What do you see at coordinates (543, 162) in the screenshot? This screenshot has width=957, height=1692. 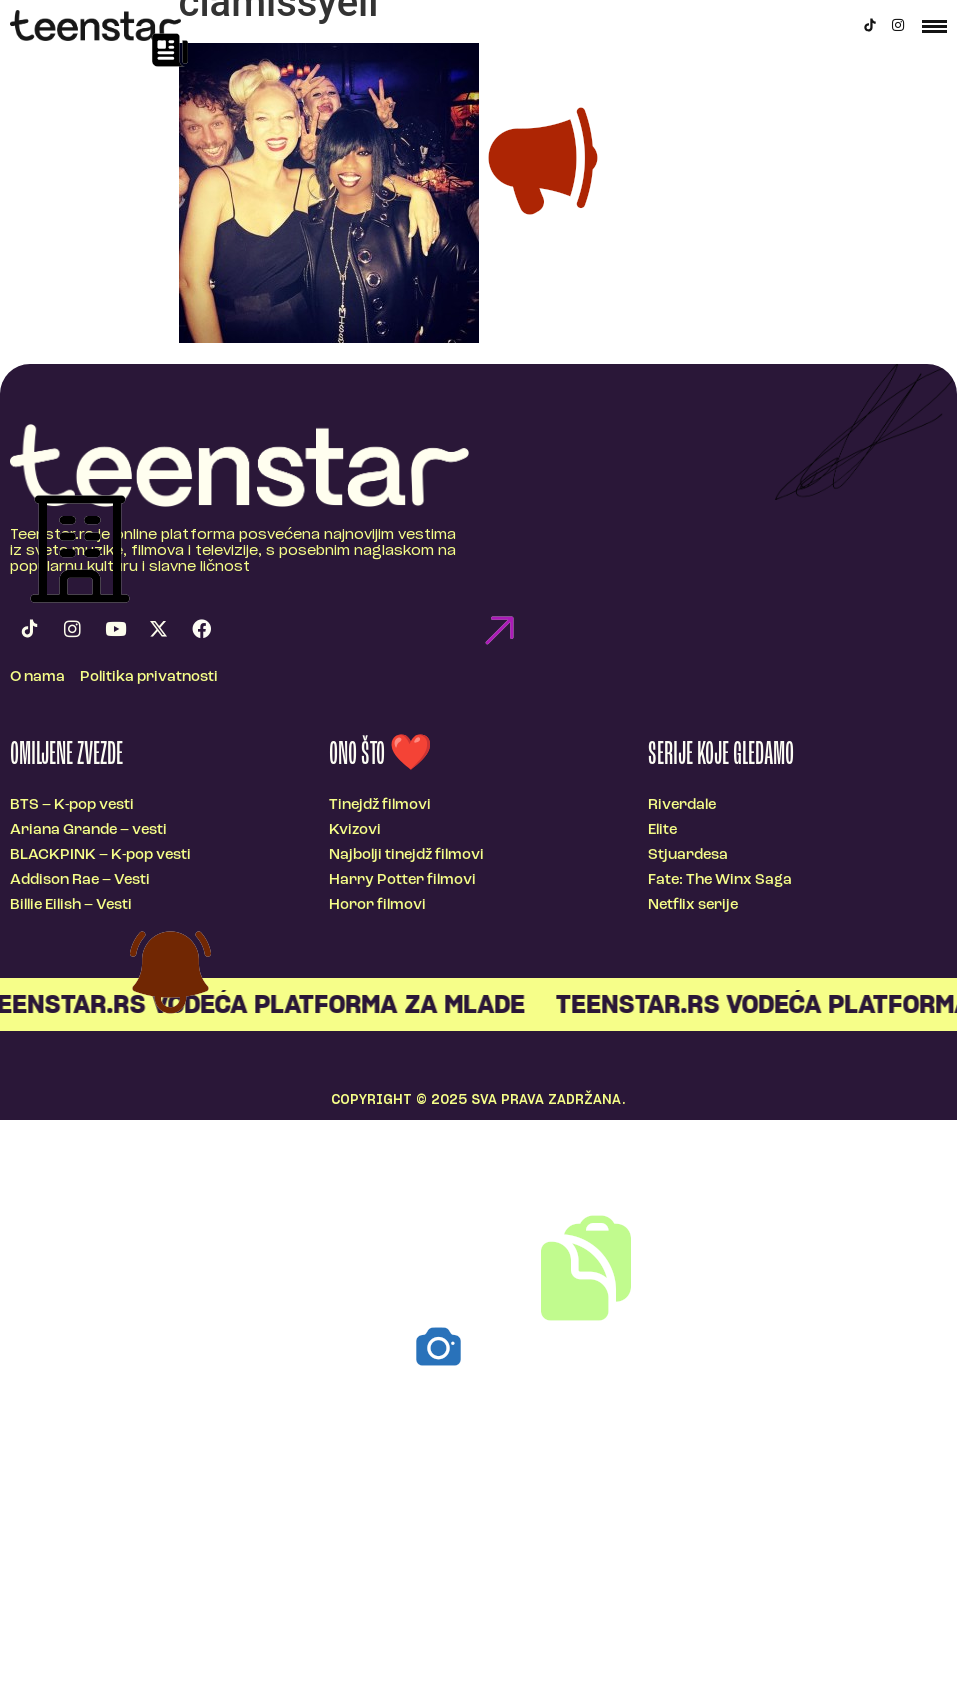 I see `make an announcement` at bounding box center [543, 162].